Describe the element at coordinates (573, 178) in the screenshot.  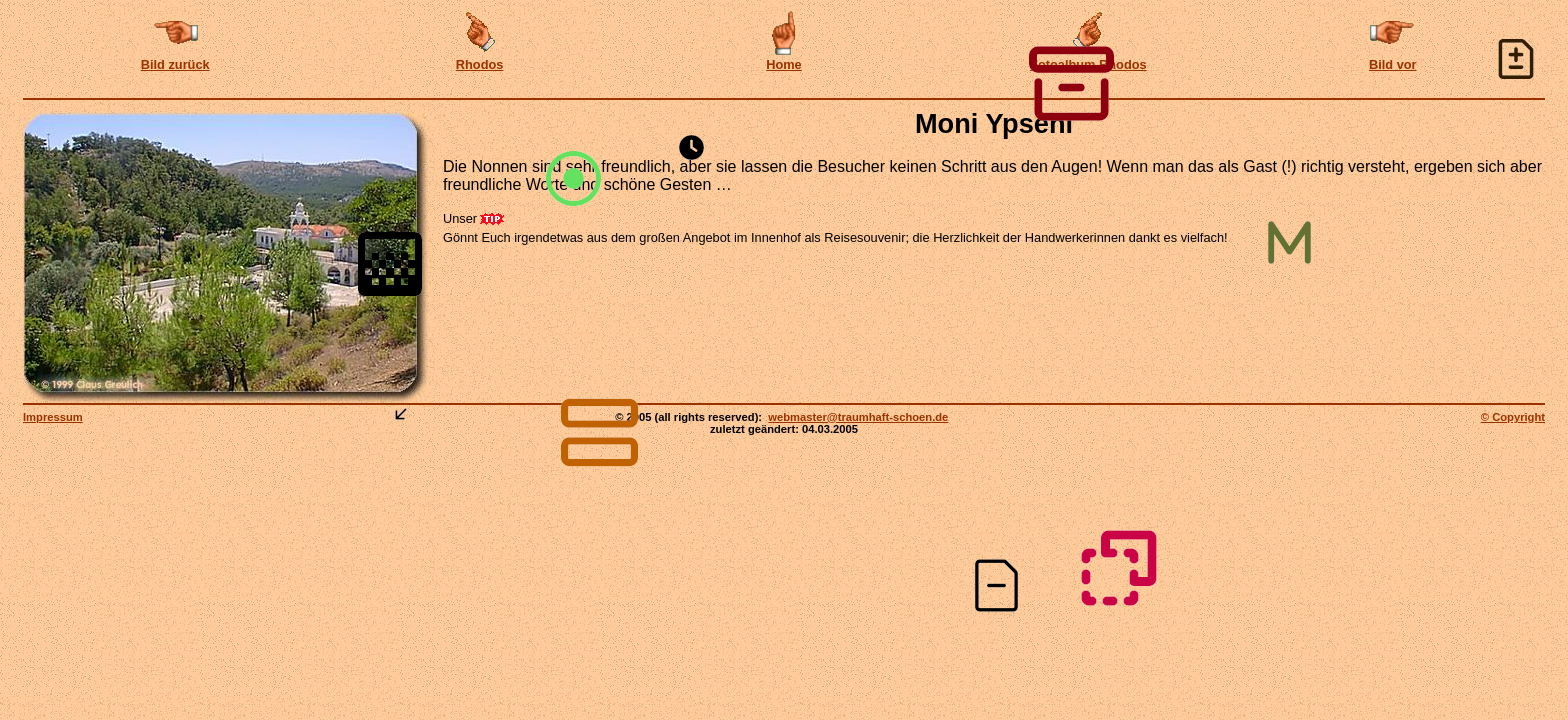
I see `select this option (radio button)` at that location.